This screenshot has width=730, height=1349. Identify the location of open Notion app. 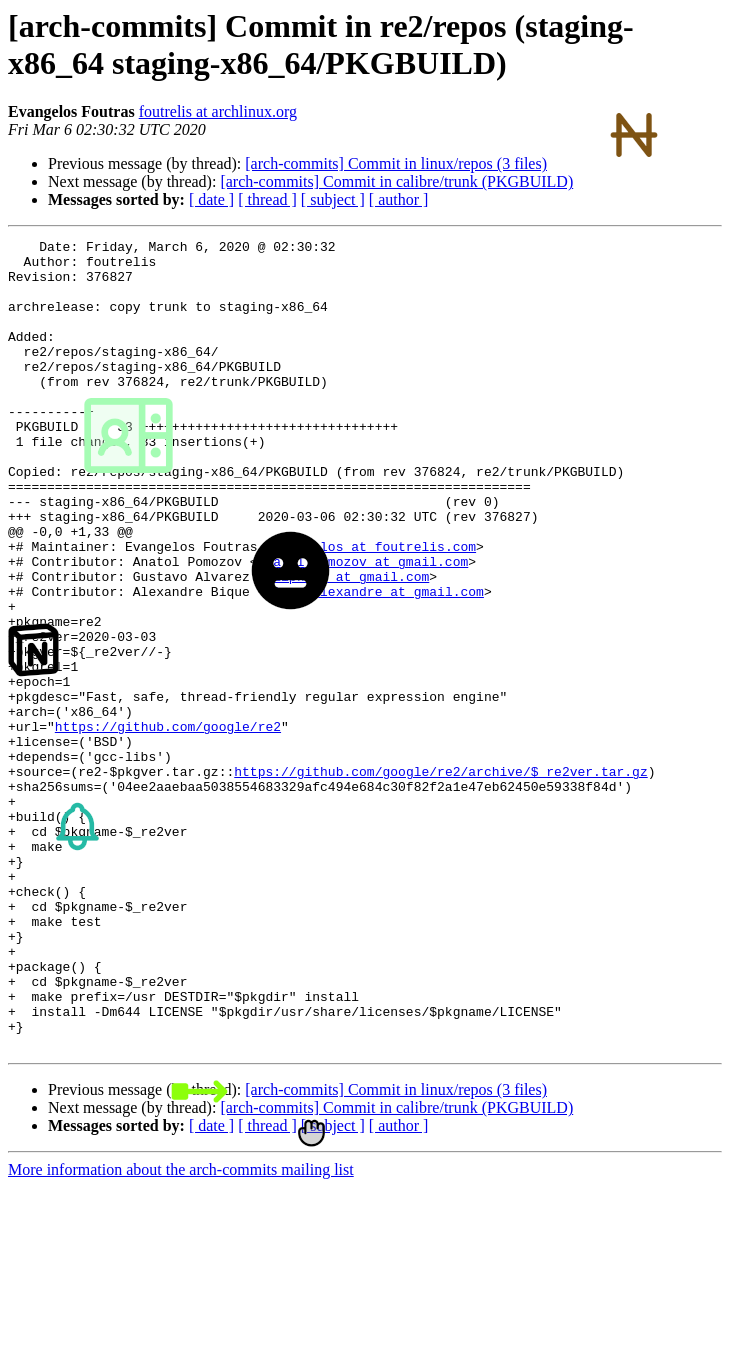
(33, 648).